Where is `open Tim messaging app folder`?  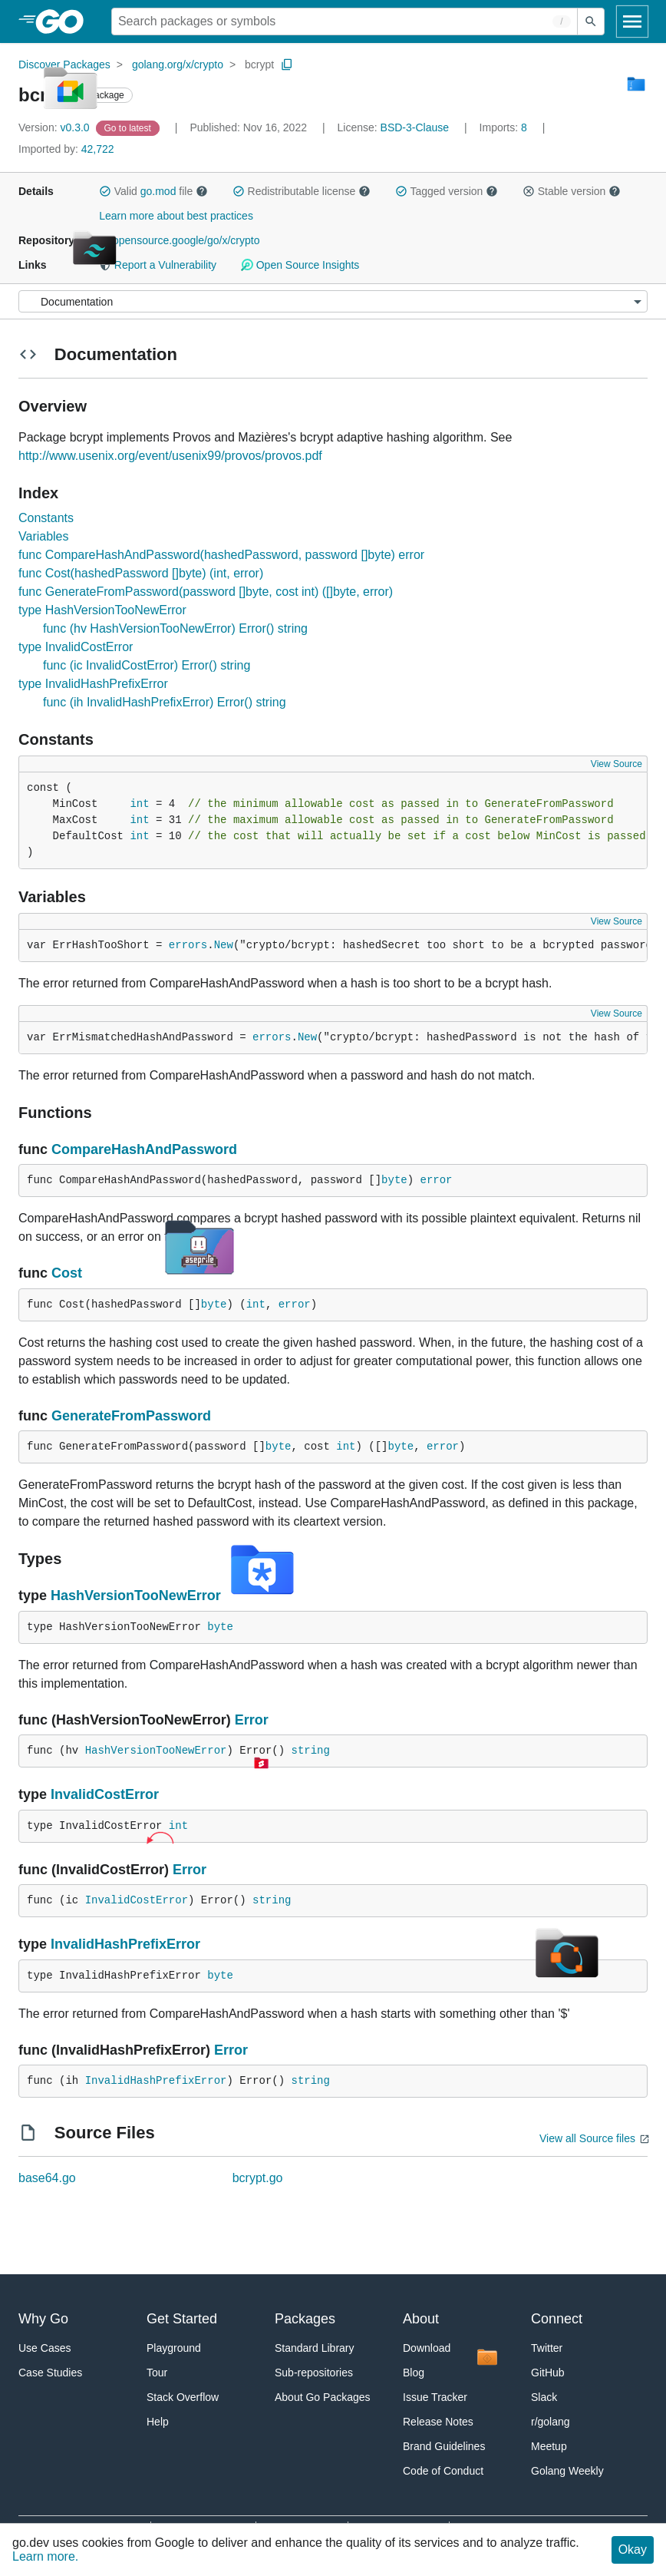 open Tim messaging app folder is located at coordinates (262, 1571).